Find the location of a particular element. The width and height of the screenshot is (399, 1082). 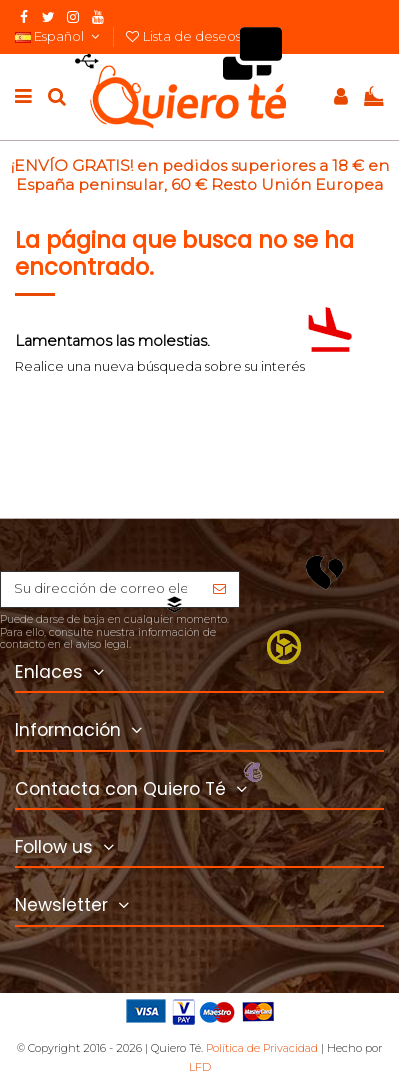

indicates arriving flight status is located at coordinates (330, 330).